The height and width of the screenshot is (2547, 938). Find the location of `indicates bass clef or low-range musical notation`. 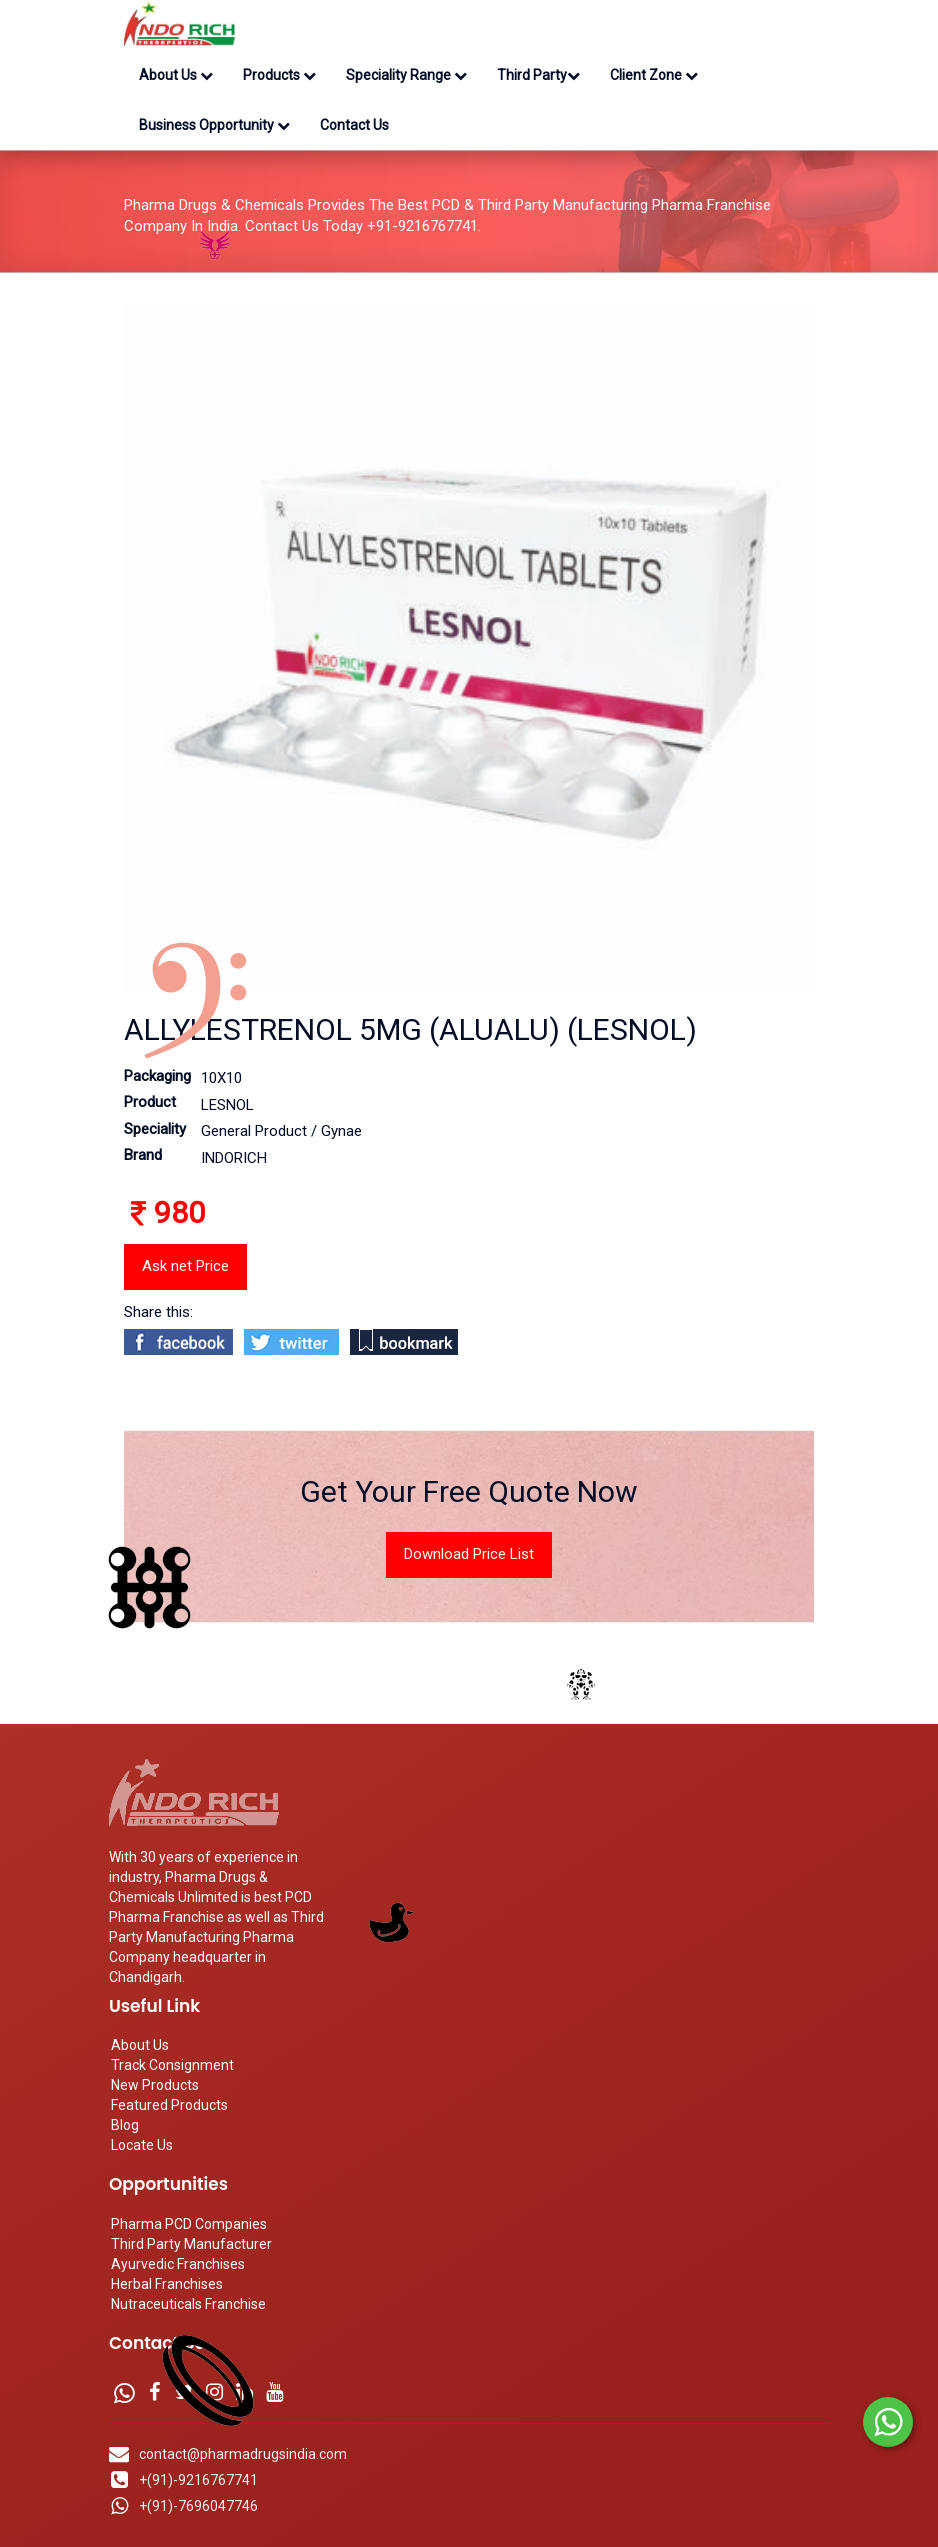

indicates bass clef or low-range musical notation is located at coordinates (195, 1000).